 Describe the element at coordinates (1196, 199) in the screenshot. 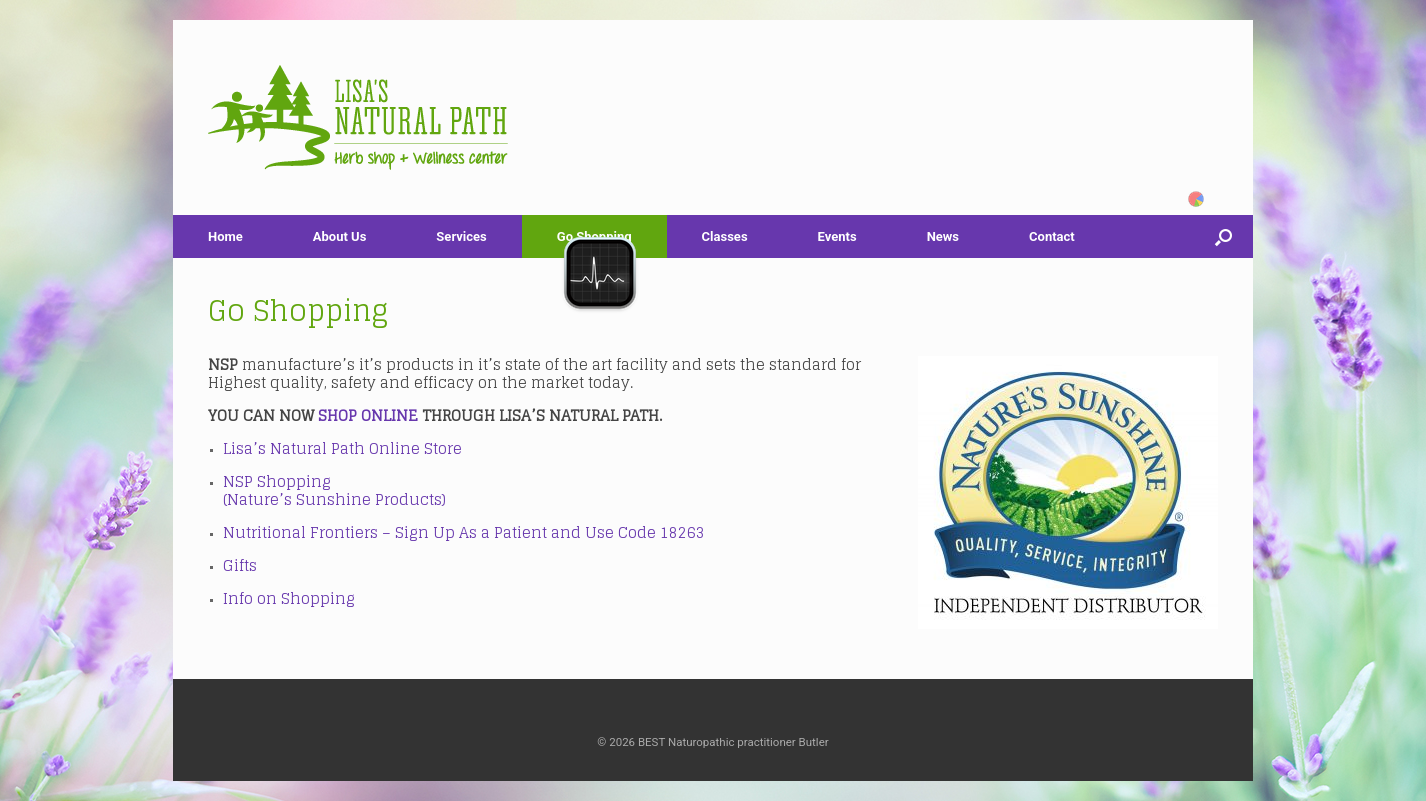

I see `open baobab disk usage analyzer` at that location.